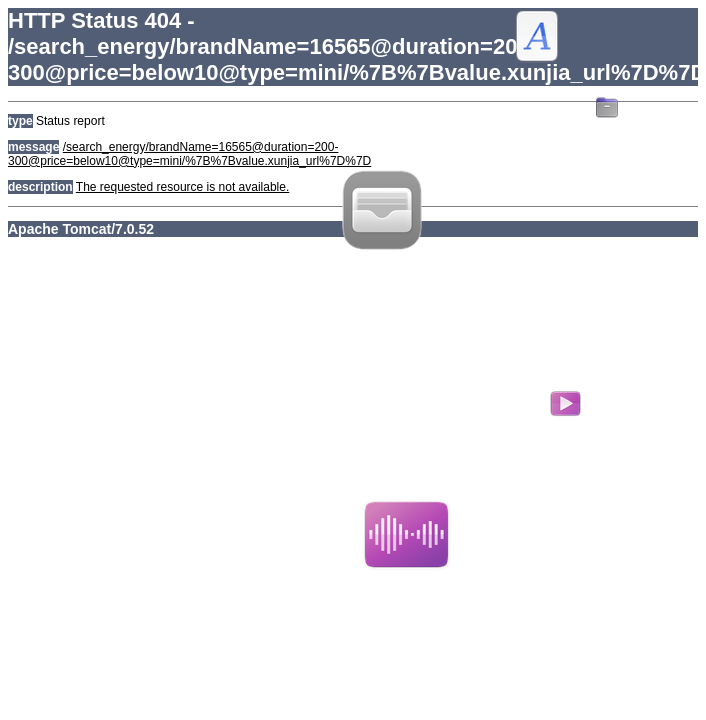 This screenshot has width=706, height=720. Describe the element at coordinates (537, 36) in the screenshot. I see `open a font file` at that location.